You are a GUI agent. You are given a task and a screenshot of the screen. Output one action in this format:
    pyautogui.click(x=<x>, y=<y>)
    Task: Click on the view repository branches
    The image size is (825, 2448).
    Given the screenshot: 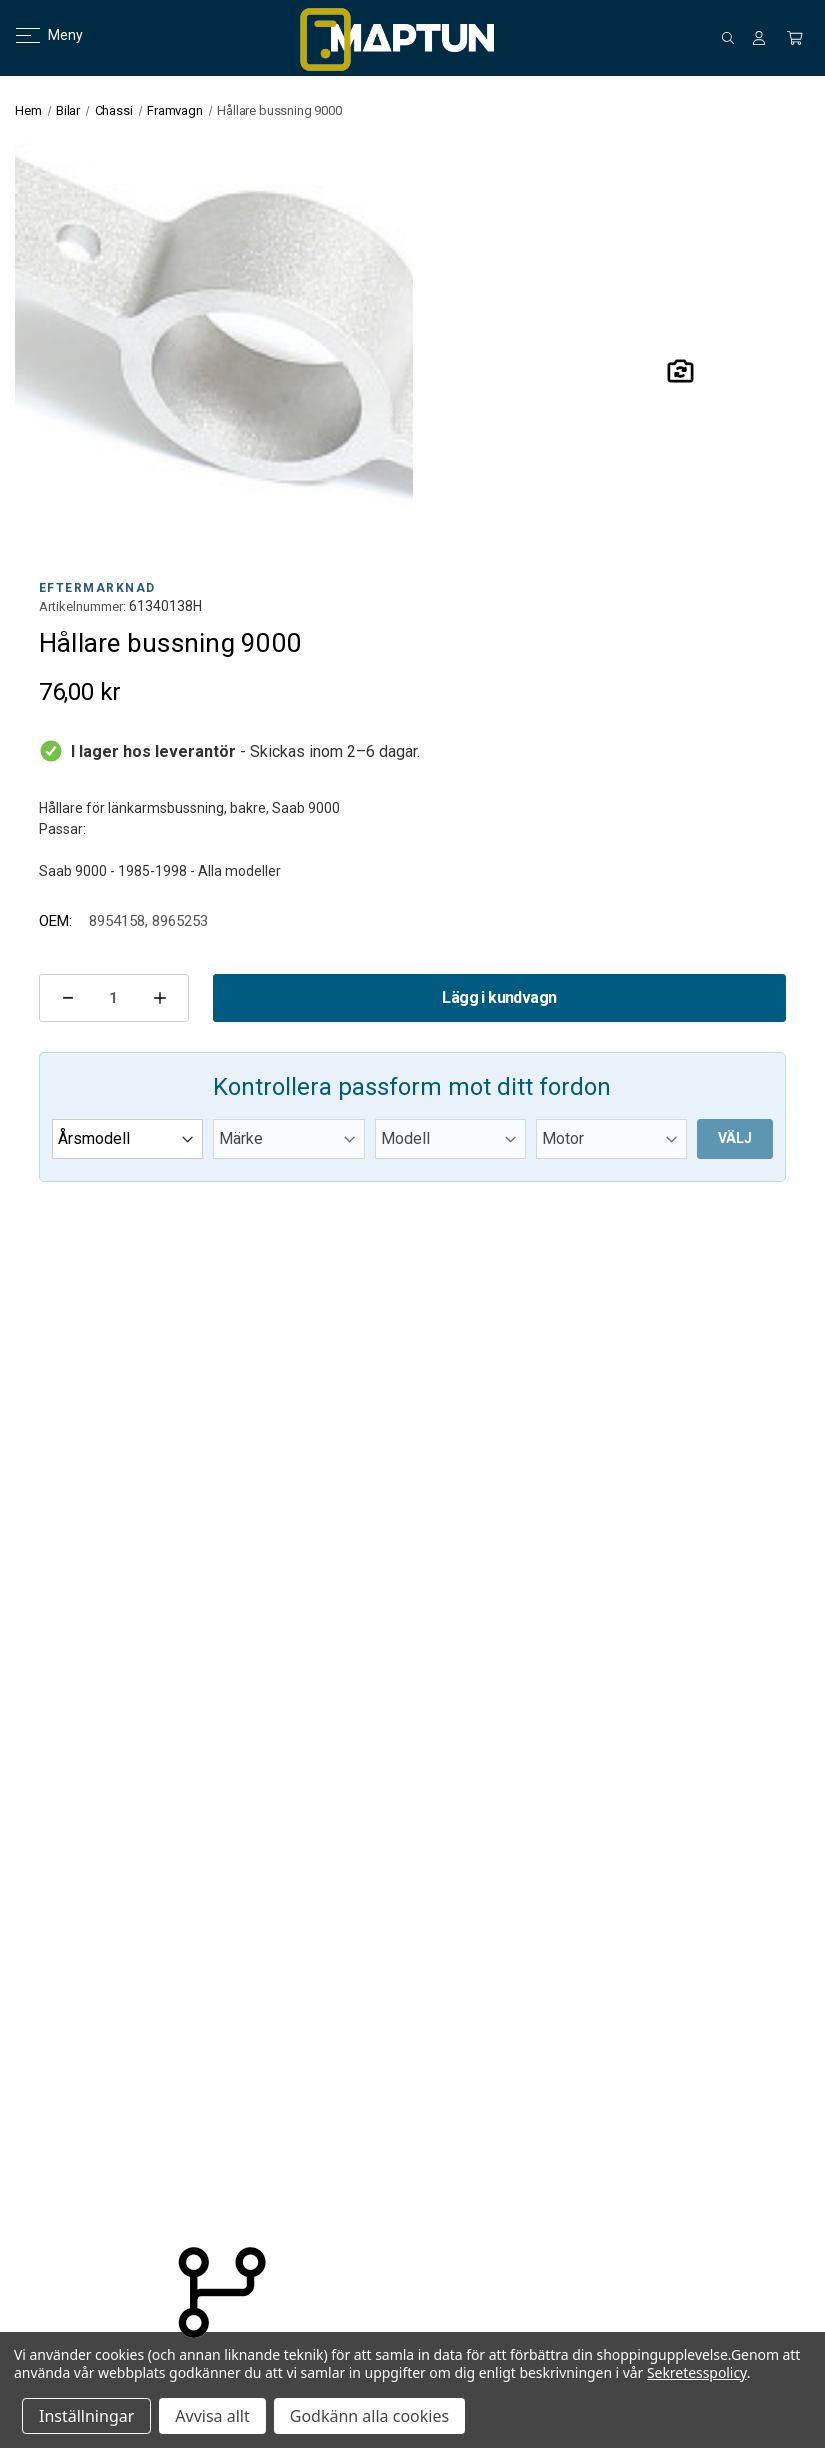 What is the action you would take?
    pyautogui.click(x=216, y=2292)
    